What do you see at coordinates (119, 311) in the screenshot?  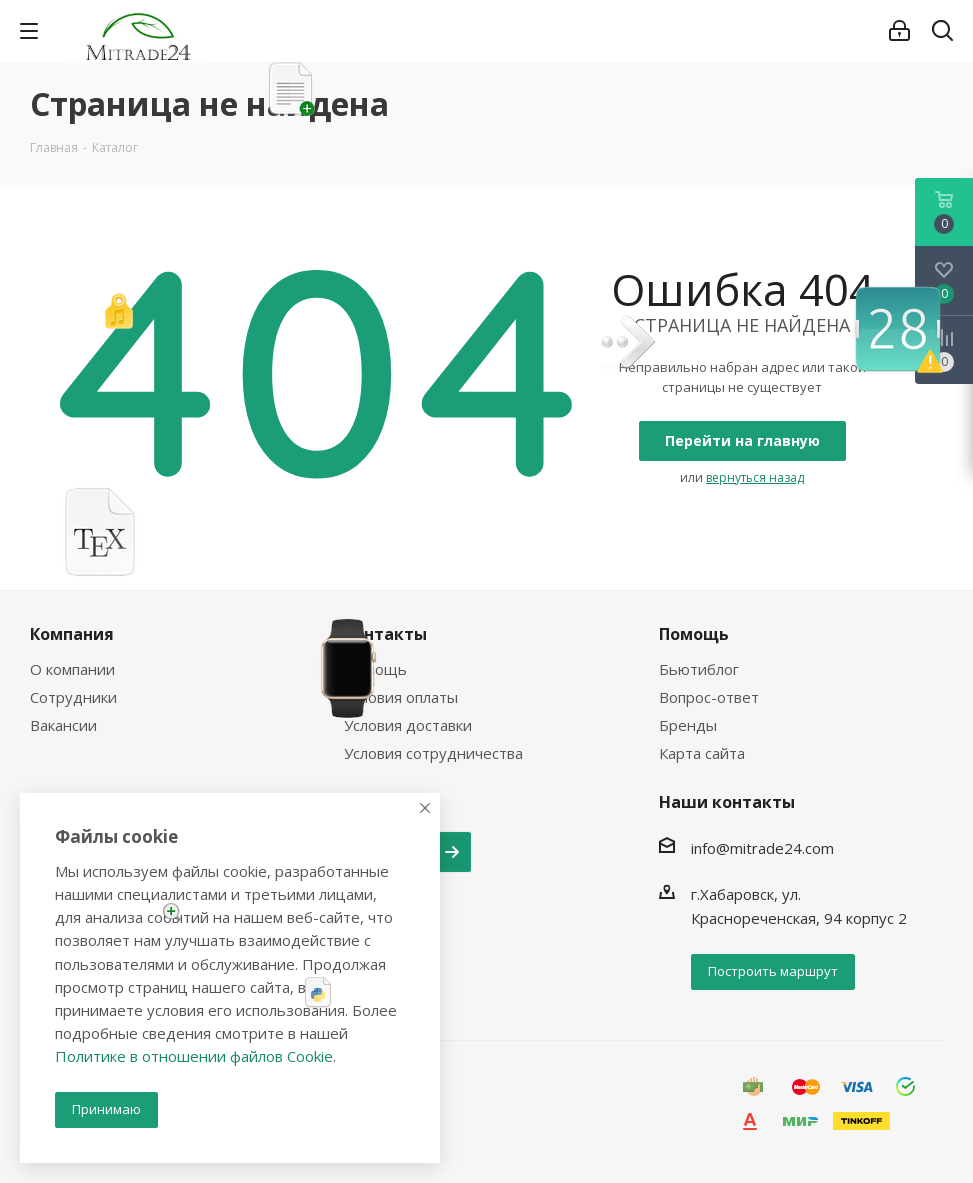 I see `open EarTag music metadata editor` at bounding box center [119, 311].